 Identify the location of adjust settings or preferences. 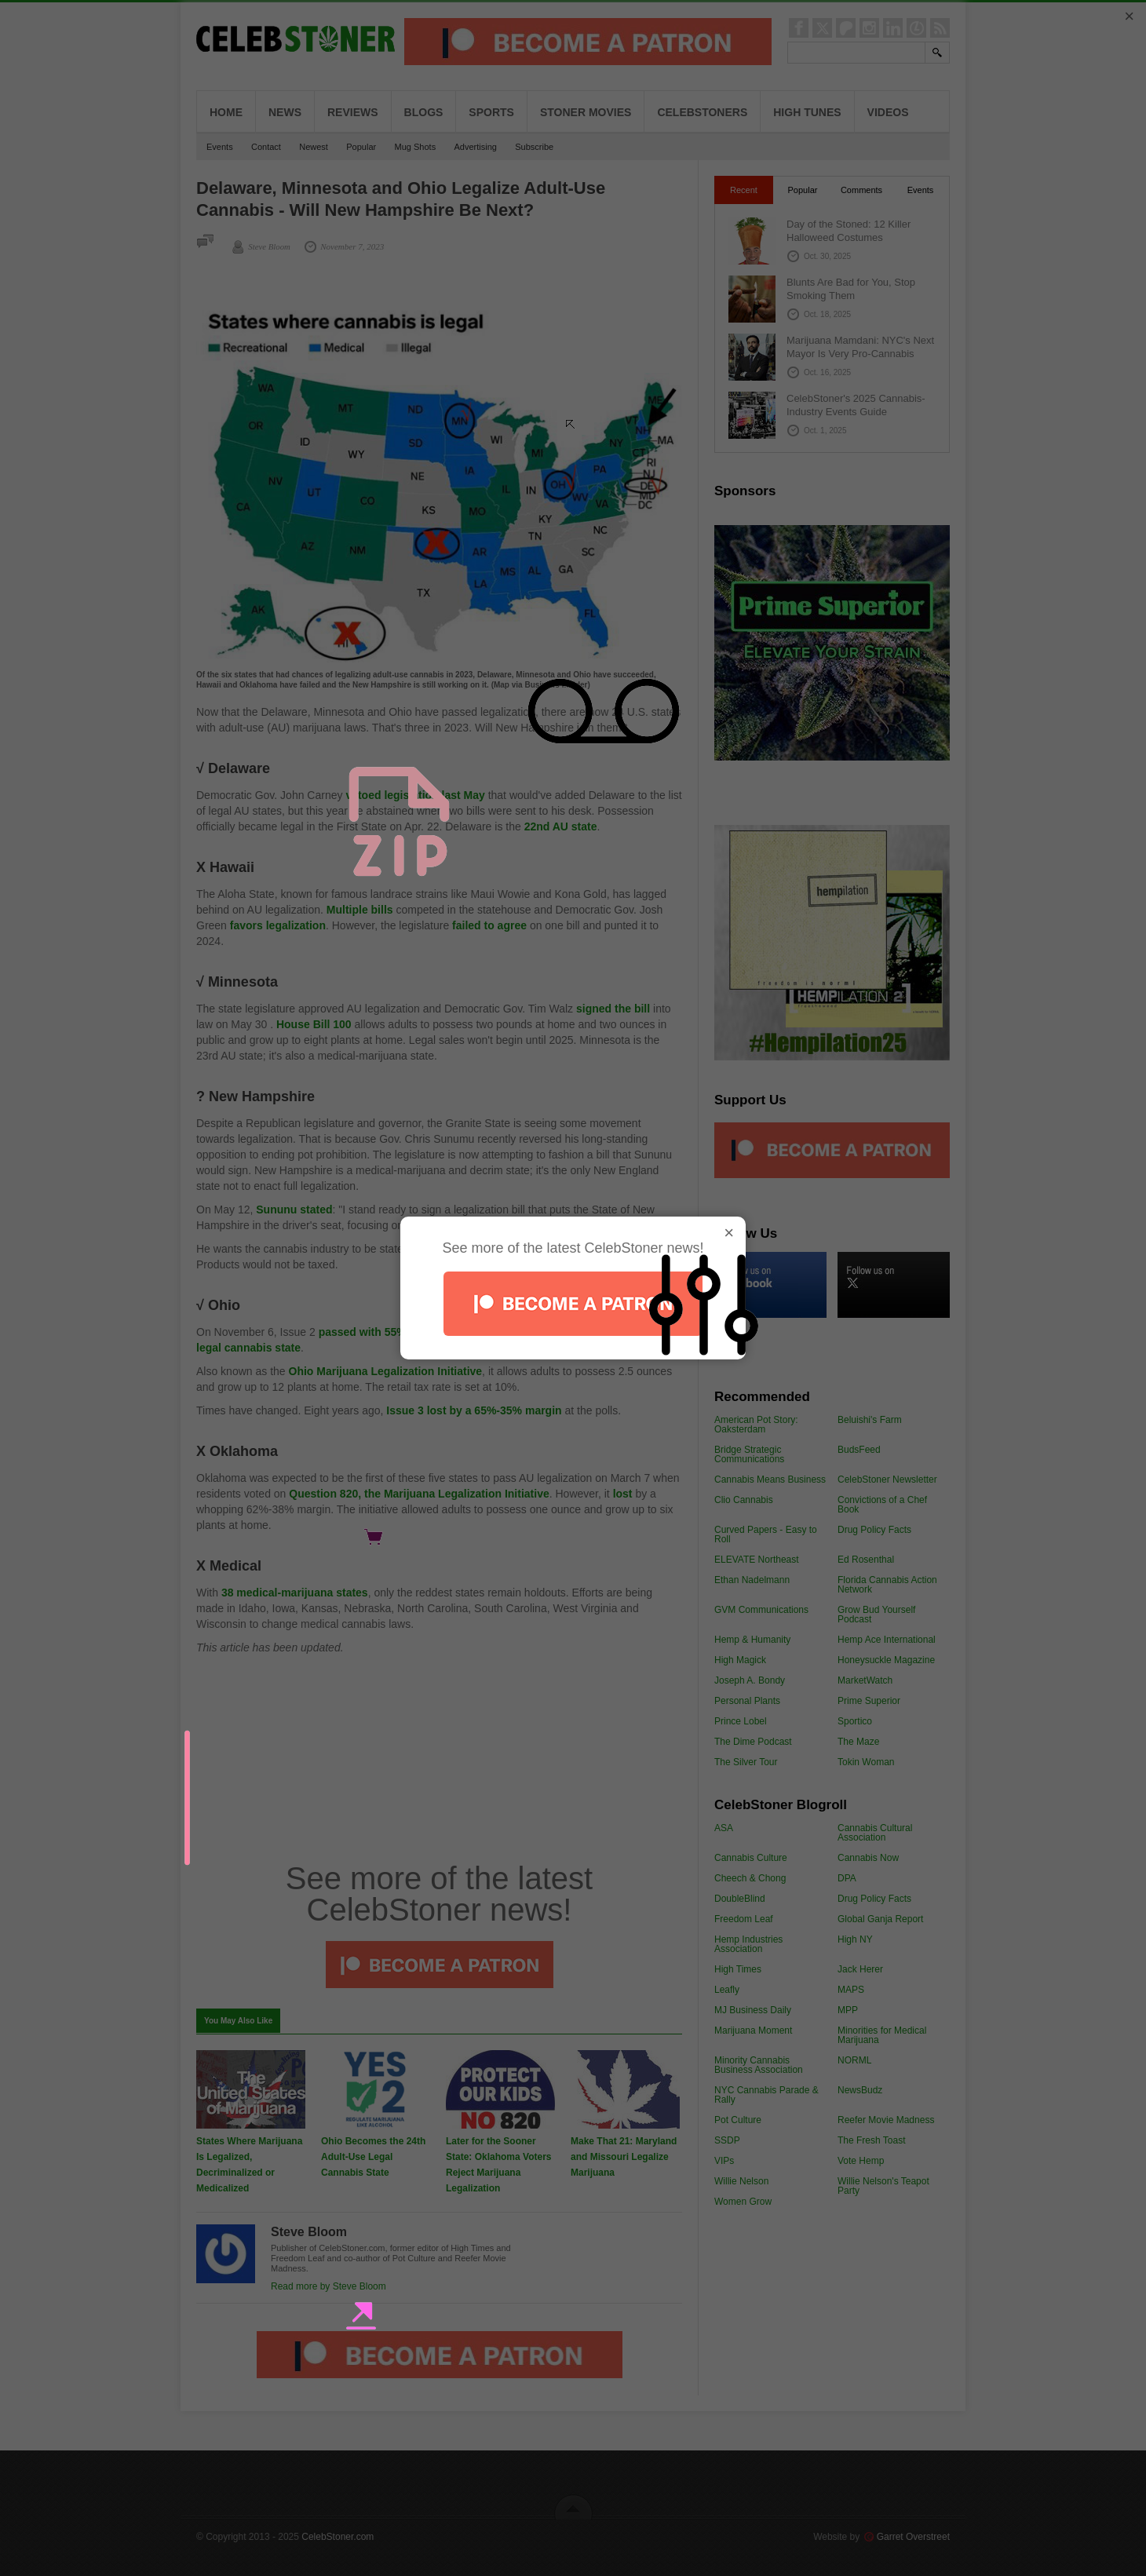
(703, 1304).